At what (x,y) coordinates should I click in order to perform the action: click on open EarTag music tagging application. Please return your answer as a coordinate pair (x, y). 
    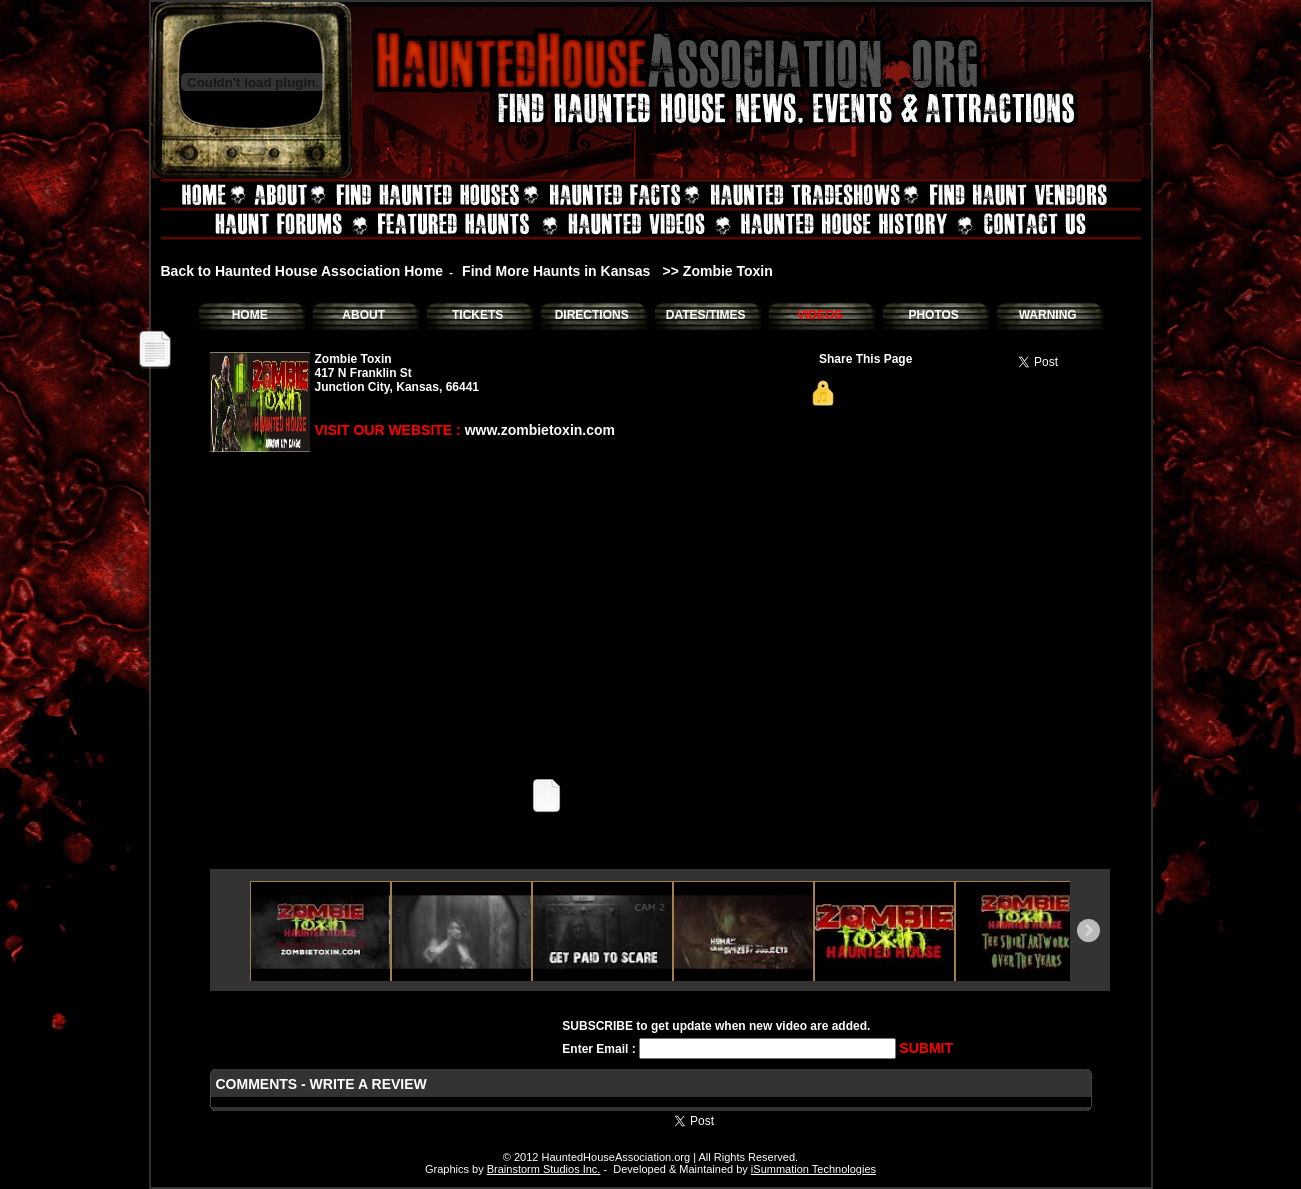
    Looking at the image, I should click on (823, 393).